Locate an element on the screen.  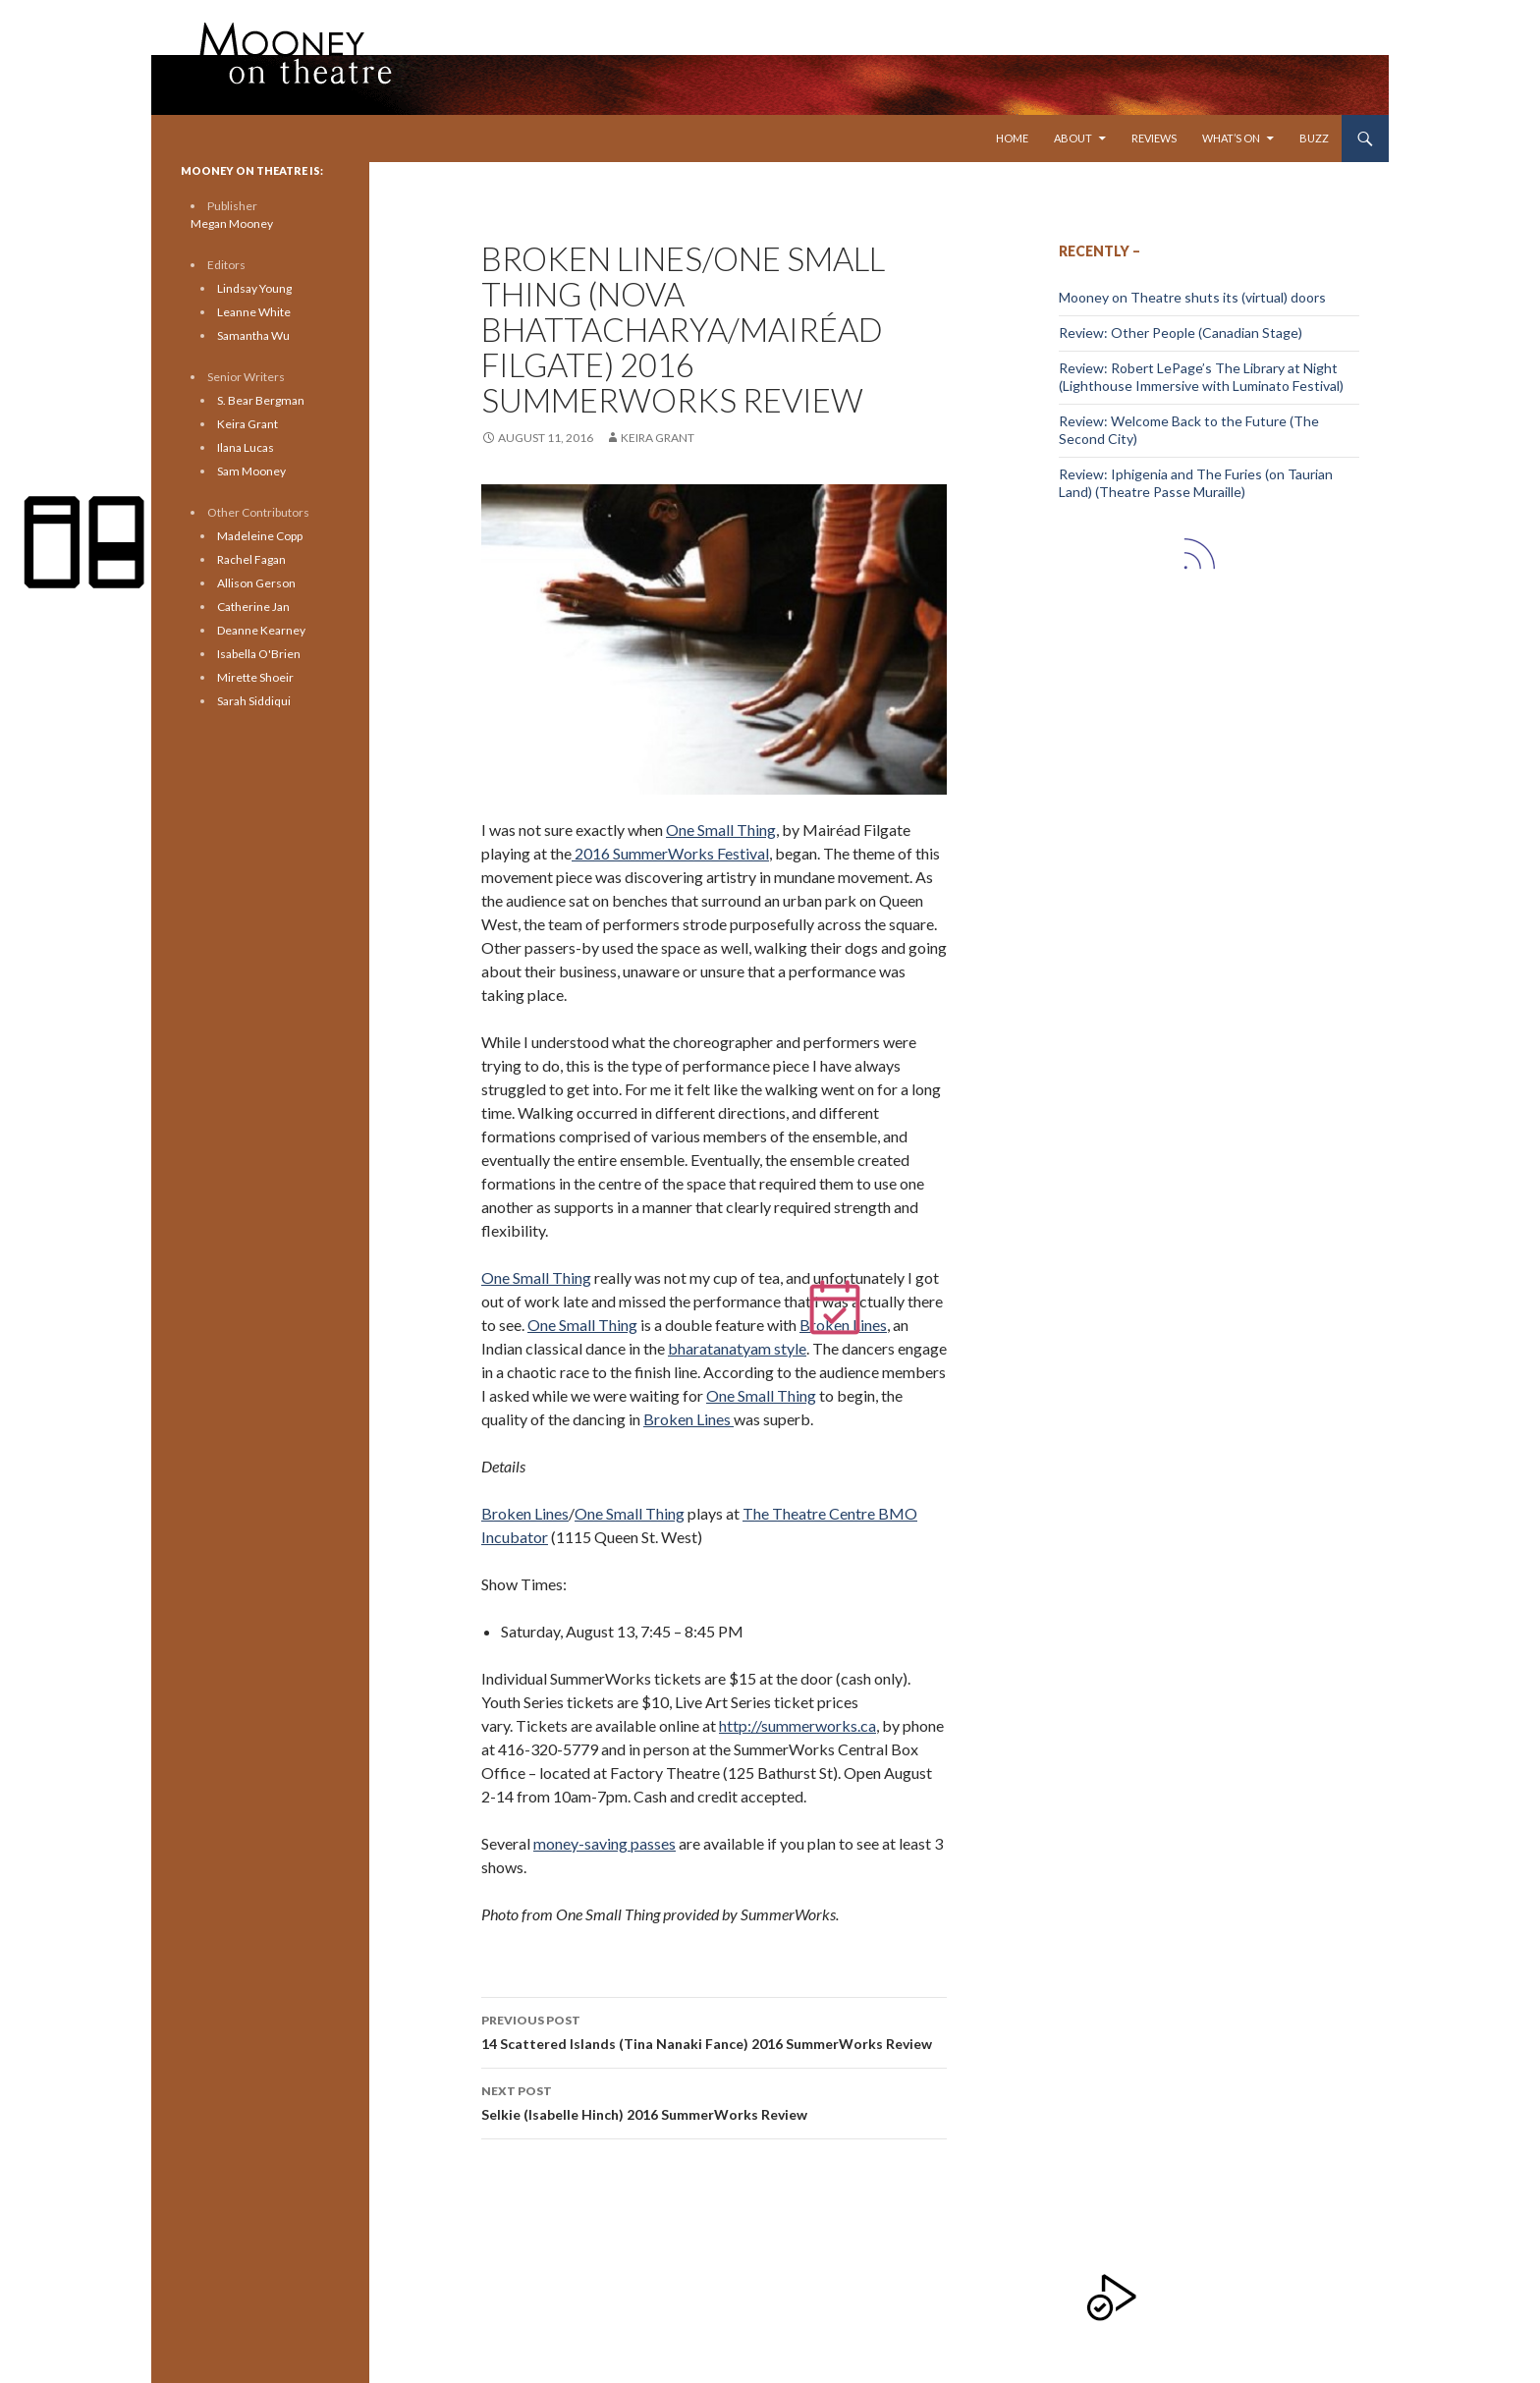
compare file differences is located at coordinates (80, 542).